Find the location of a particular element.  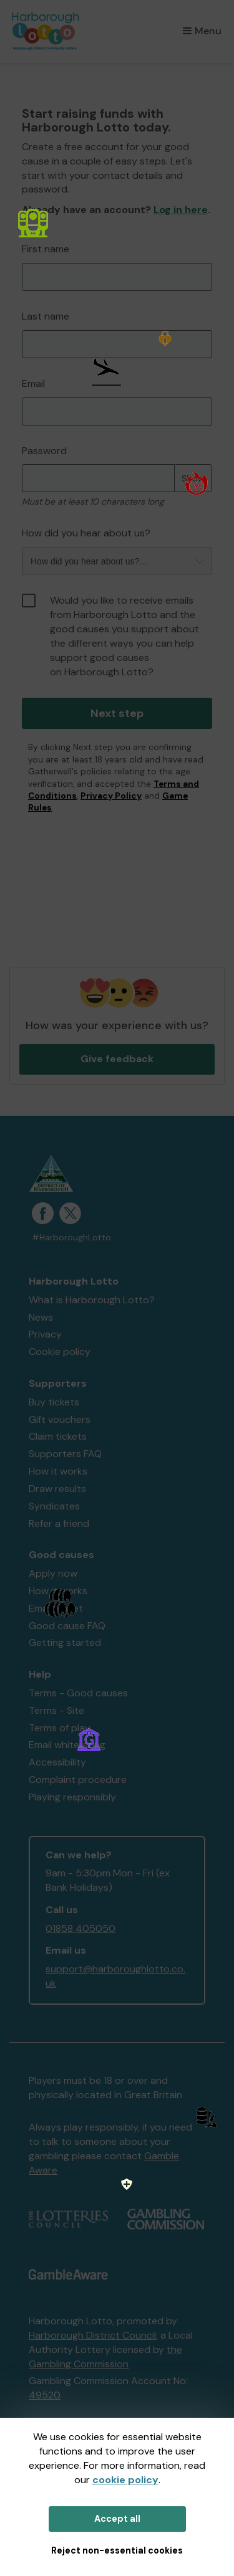

activate a risky or high-stakes game mode is located at coordinates (197, 483).